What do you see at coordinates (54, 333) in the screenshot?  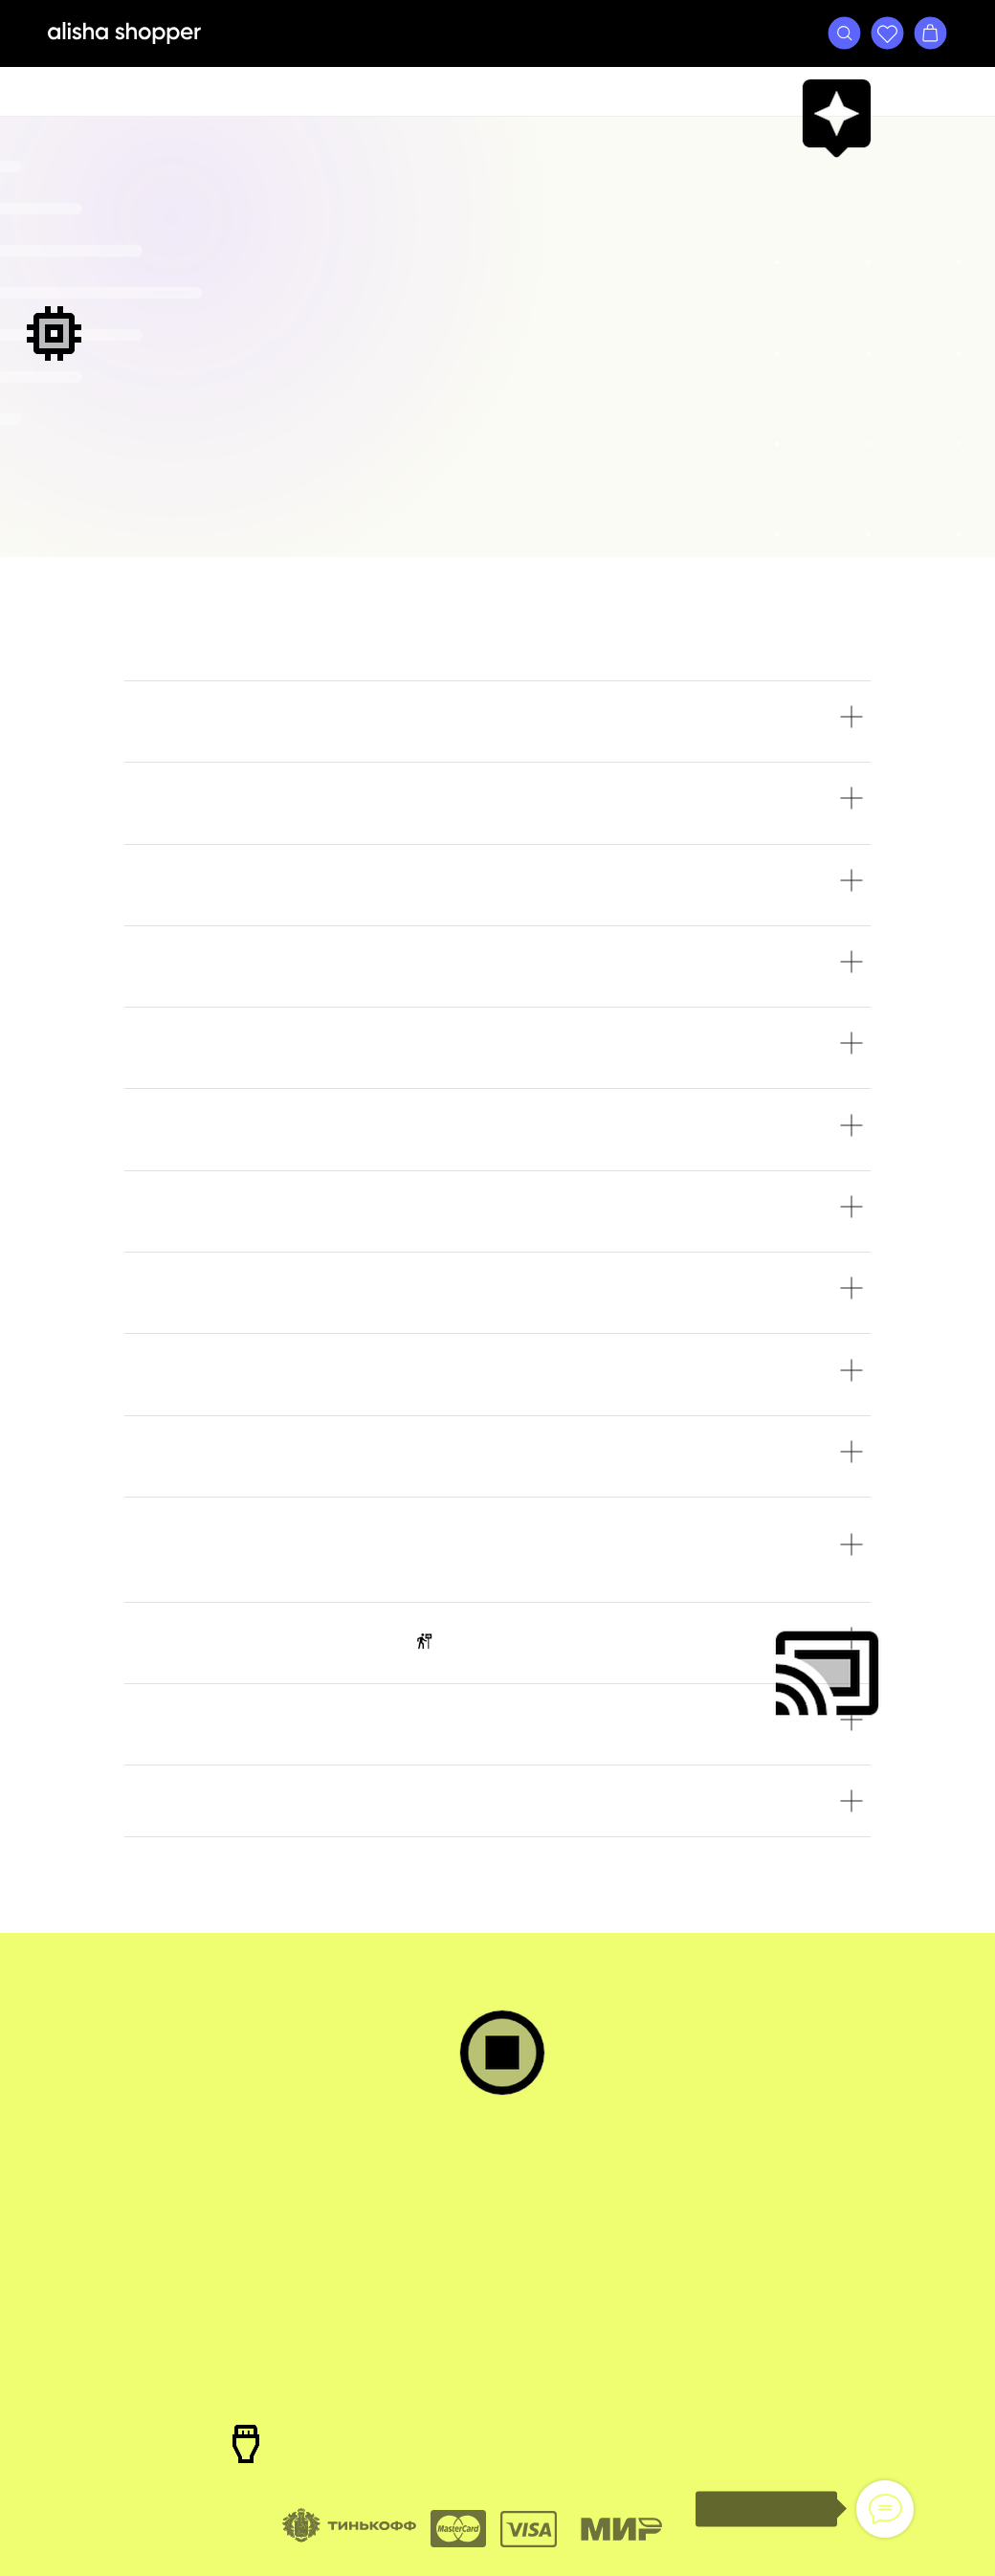 I see `view device memory or RAM usage` at bounding box center [54, 333].